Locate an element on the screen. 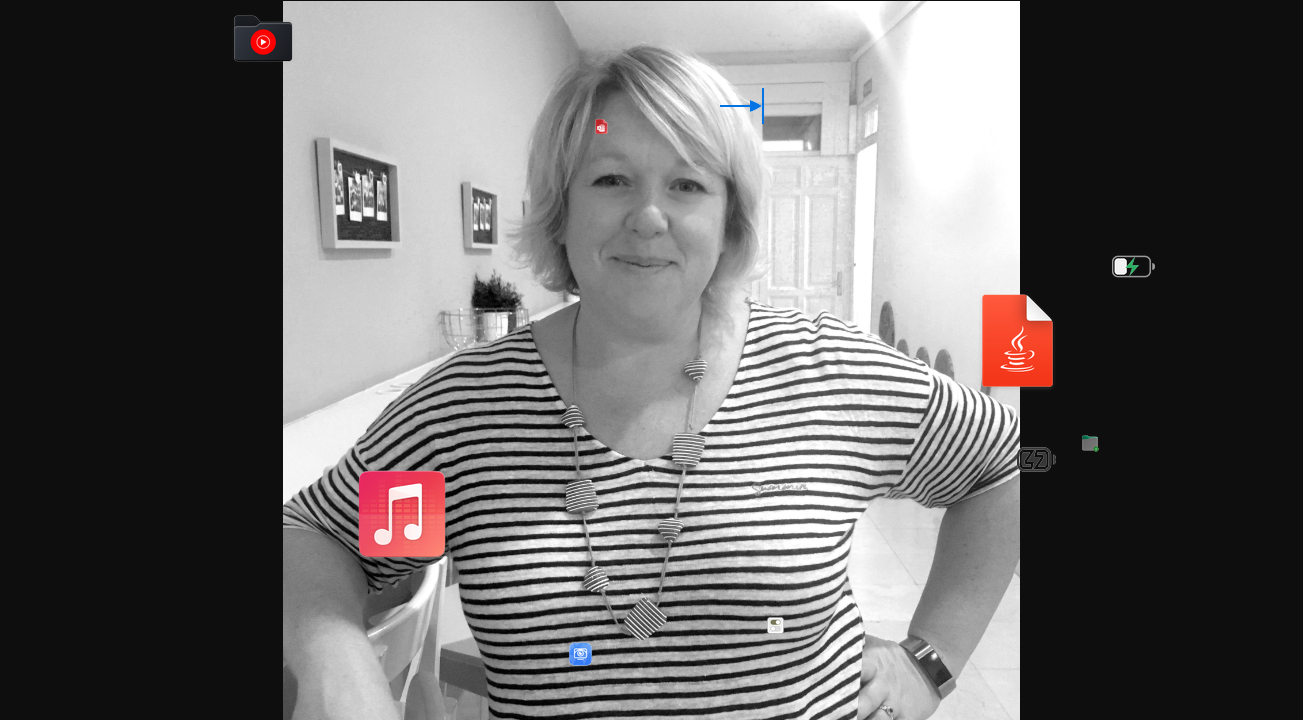 The height and width of the screenshot is (720, 1303). open youtube music downloads folder is located at coordinates (263, 40).